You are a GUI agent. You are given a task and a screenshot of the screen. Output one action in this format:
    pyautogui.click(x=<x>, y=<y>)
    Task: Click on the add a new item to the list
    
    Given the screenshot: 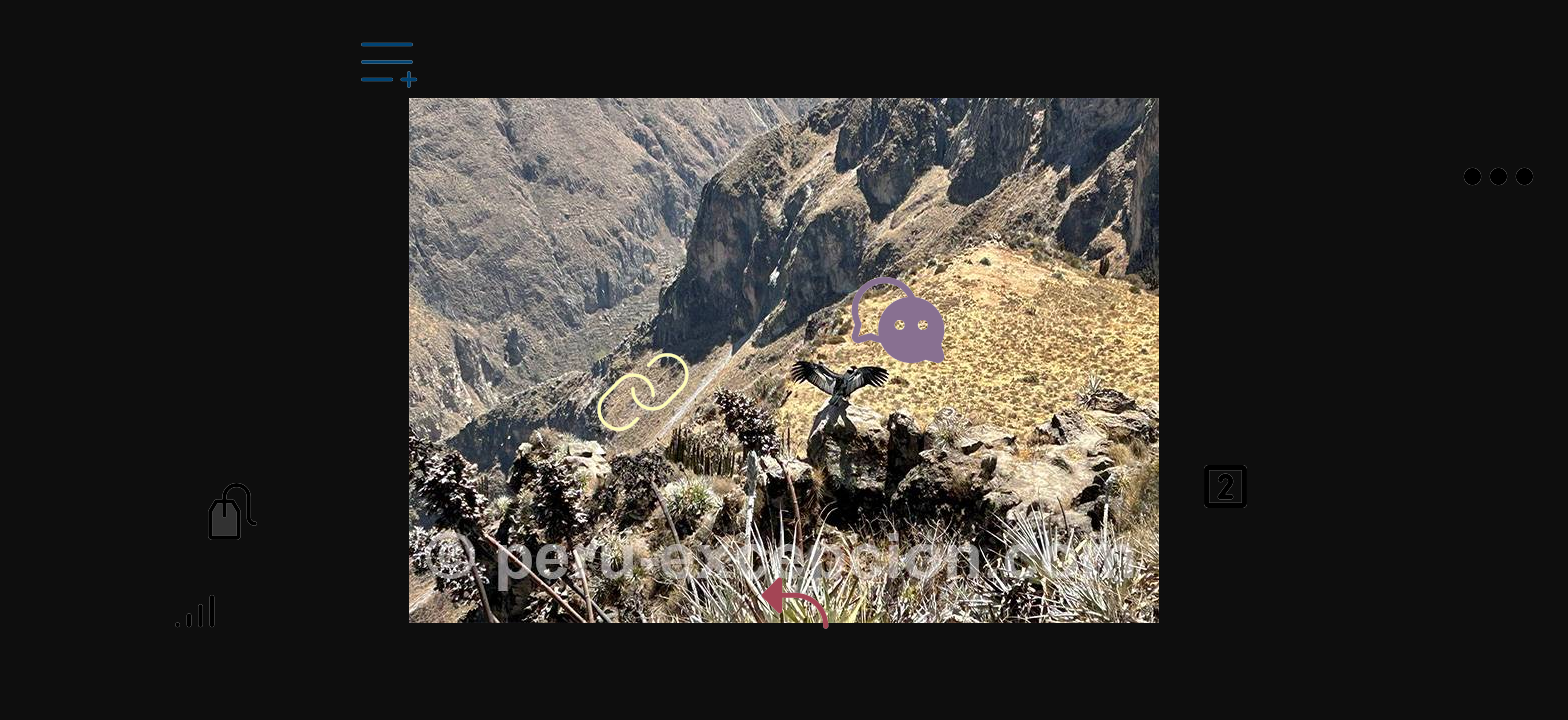 What is the action you would take?
    pyautogui.click(x=387, y=62)
    